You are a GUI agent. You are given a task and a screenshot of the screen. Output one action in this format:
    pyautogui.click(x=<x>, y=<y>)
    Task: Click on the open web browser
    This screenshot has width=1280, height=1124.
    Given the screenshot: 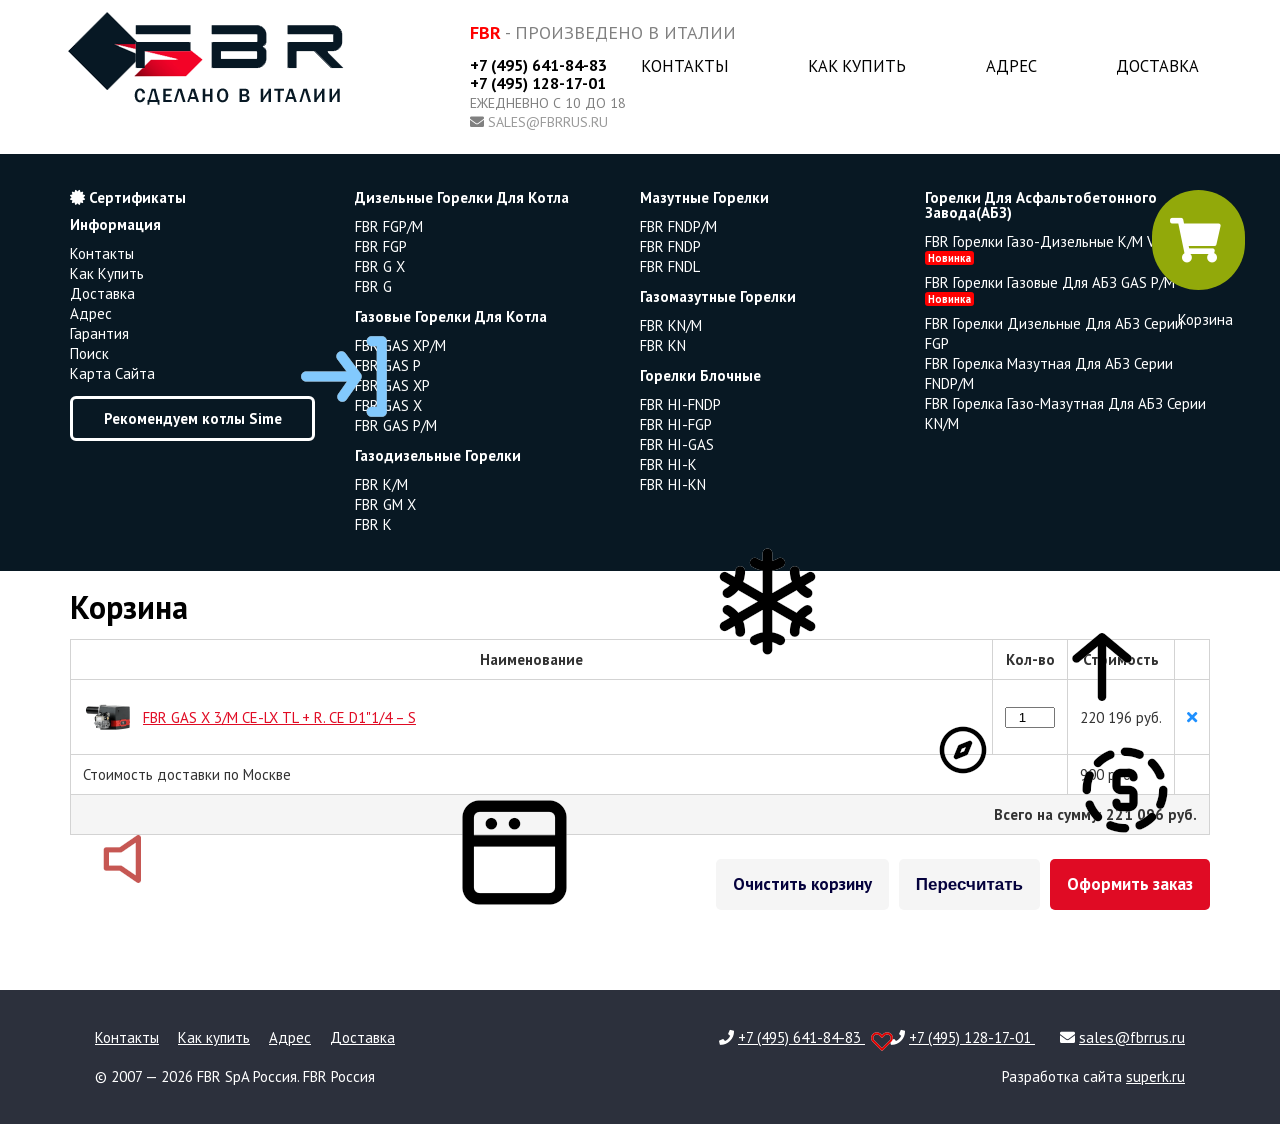 What is the action you would take?
    pyautogui.click(x=514, y=852)
    